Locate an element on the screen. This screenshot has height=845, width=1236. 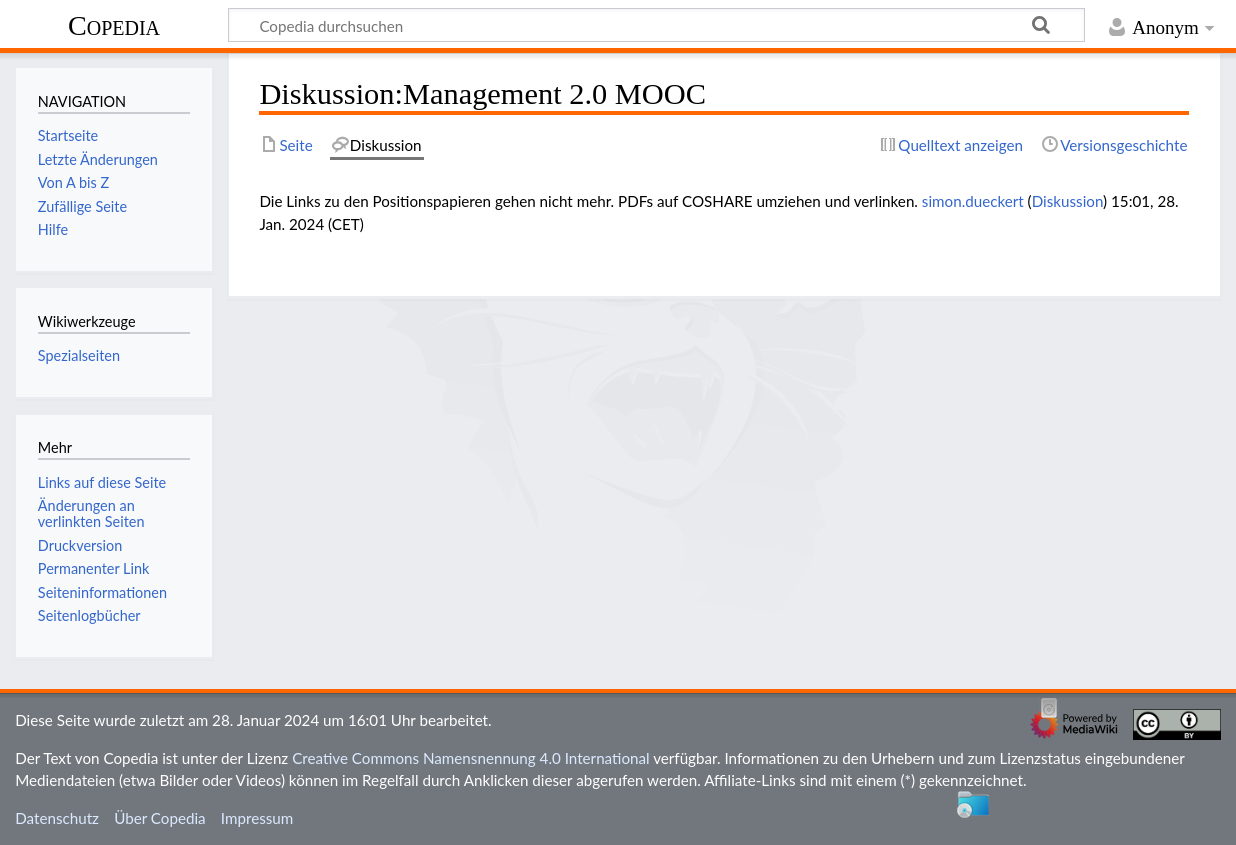
folder containing program installation files is located at coordinates (973, 804).